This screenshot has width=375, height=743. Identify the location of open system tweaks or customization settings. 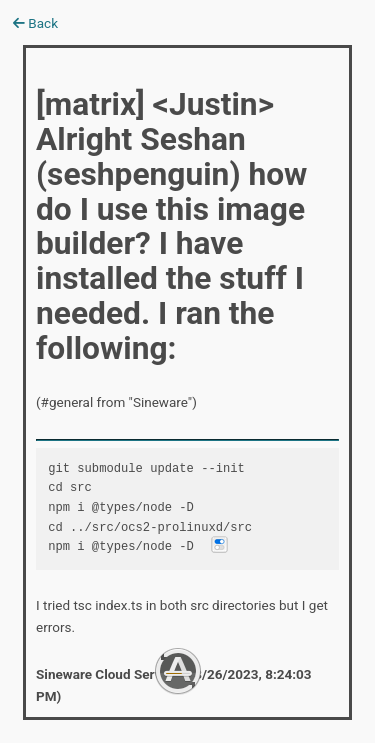
(219, 544).